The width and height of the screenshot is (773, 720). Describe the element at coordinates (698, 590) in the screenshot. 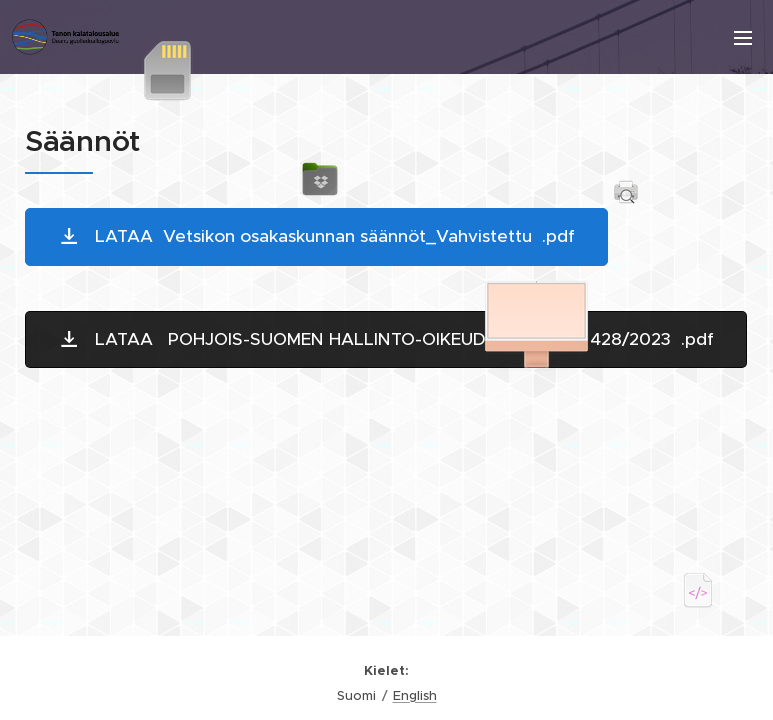

I see `an XML or markup file` at that location.